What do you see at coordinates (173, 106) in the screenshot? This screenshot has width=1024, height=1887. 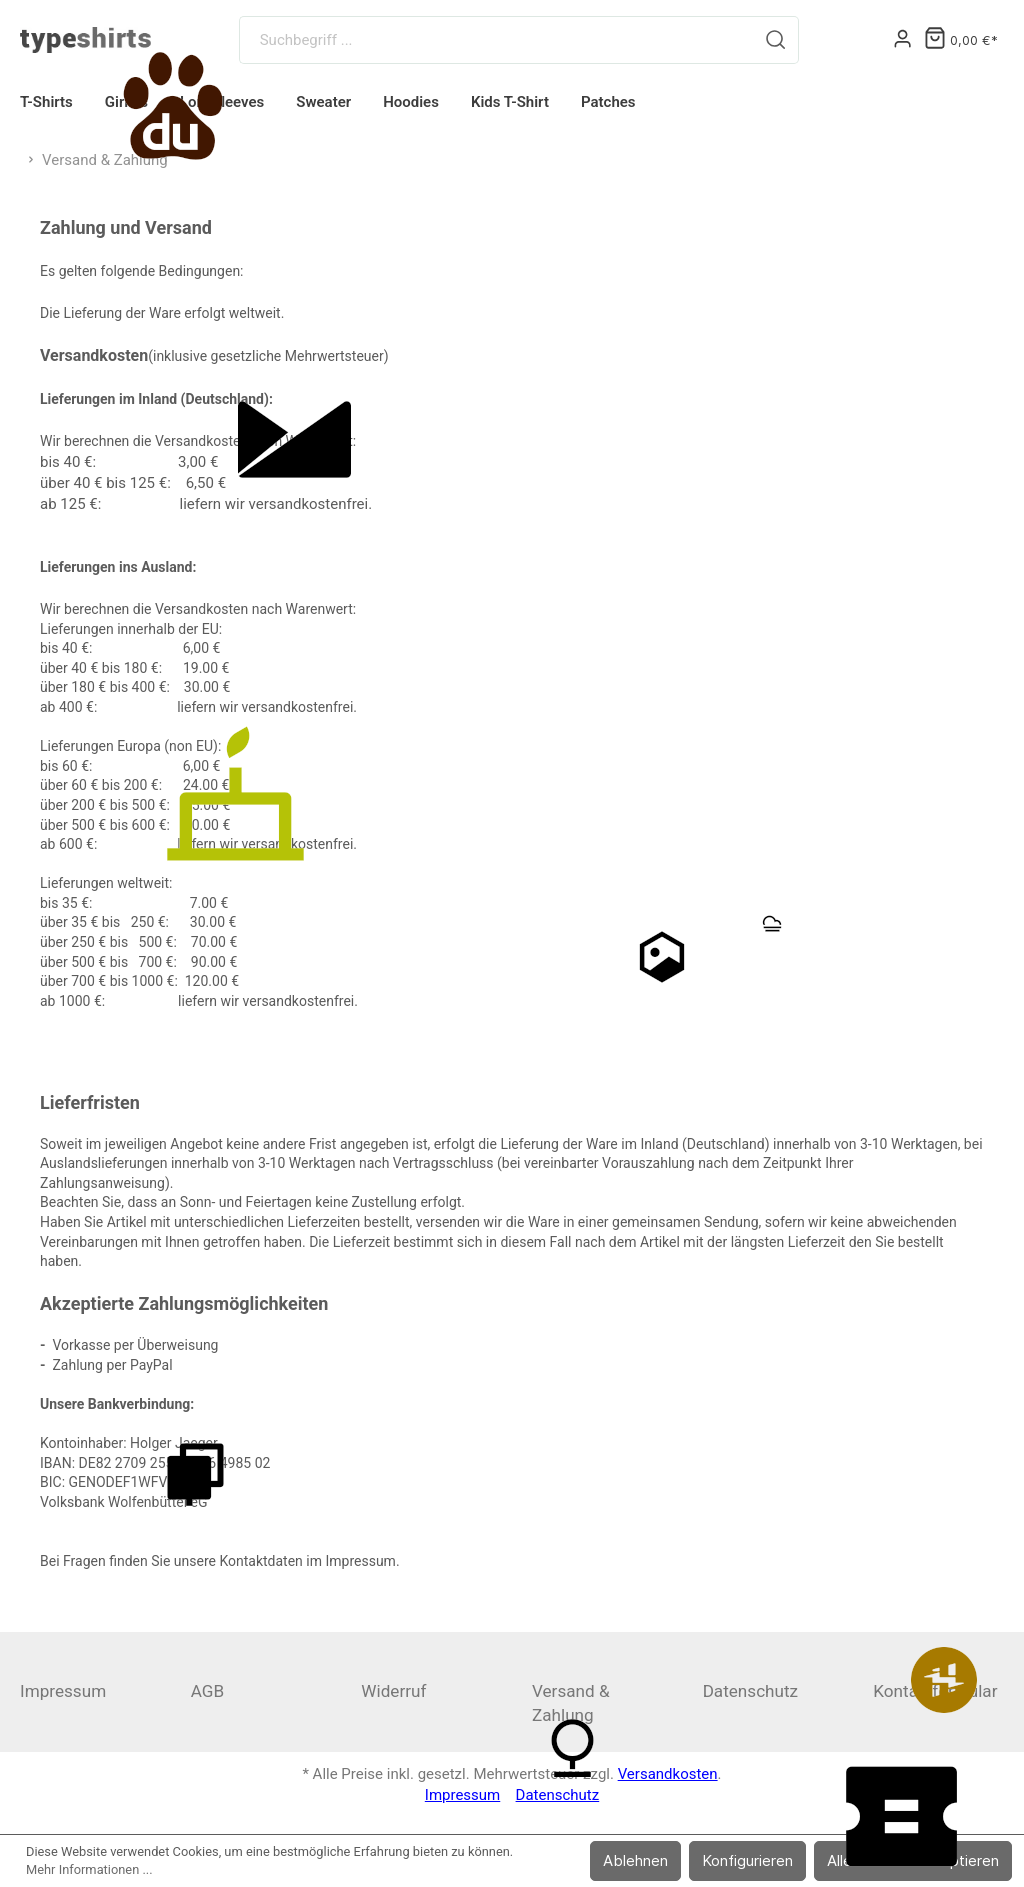 I see `open Baidu app` at bounding box center [173, 106].